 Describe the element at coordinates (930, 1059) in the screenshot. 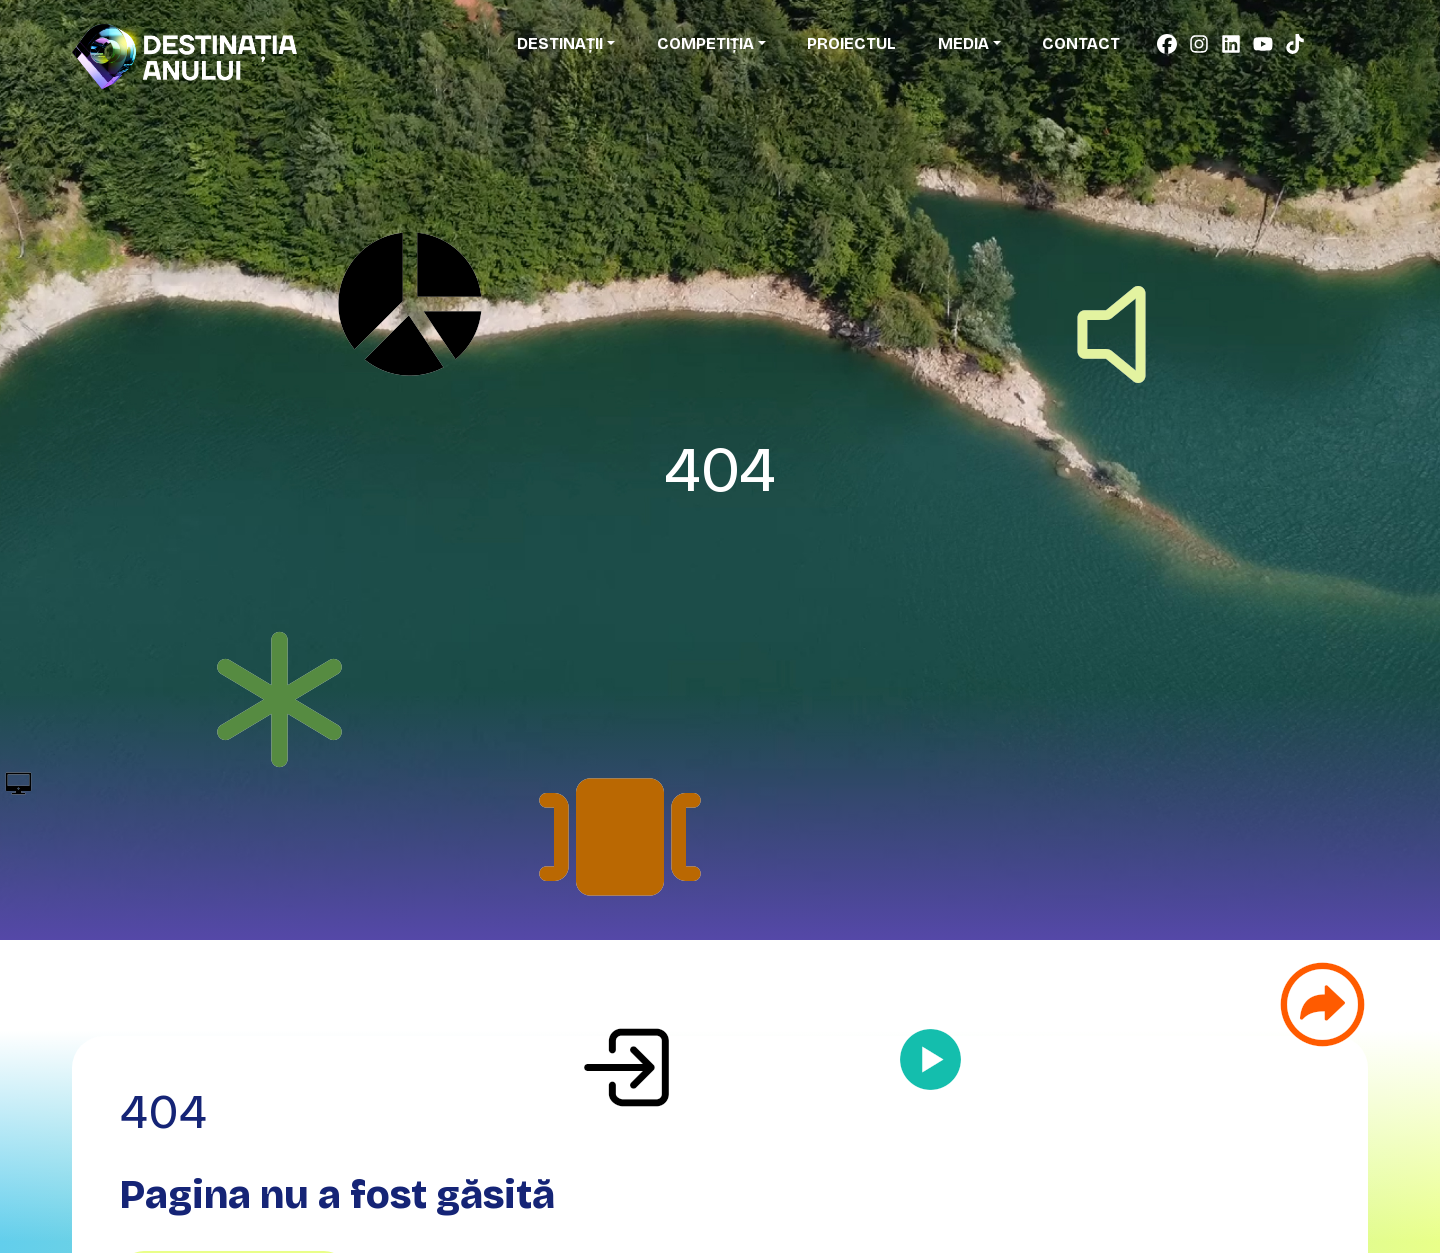

I see `play media content` at that location.